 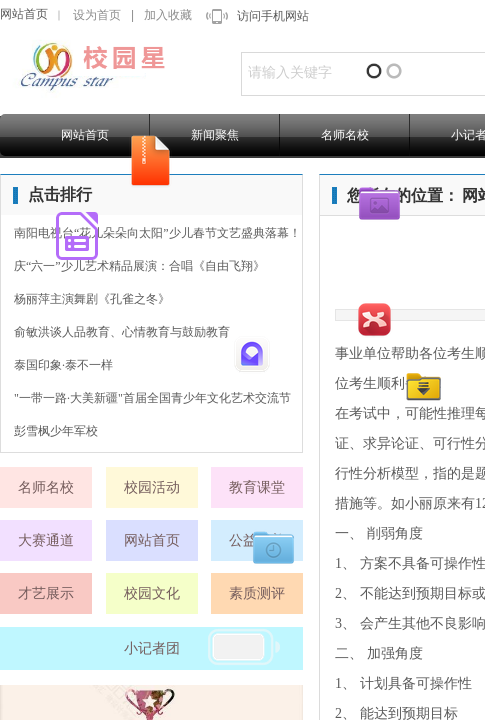 I want to click on open xmind mind mapping application, so click(x=374, y=319).